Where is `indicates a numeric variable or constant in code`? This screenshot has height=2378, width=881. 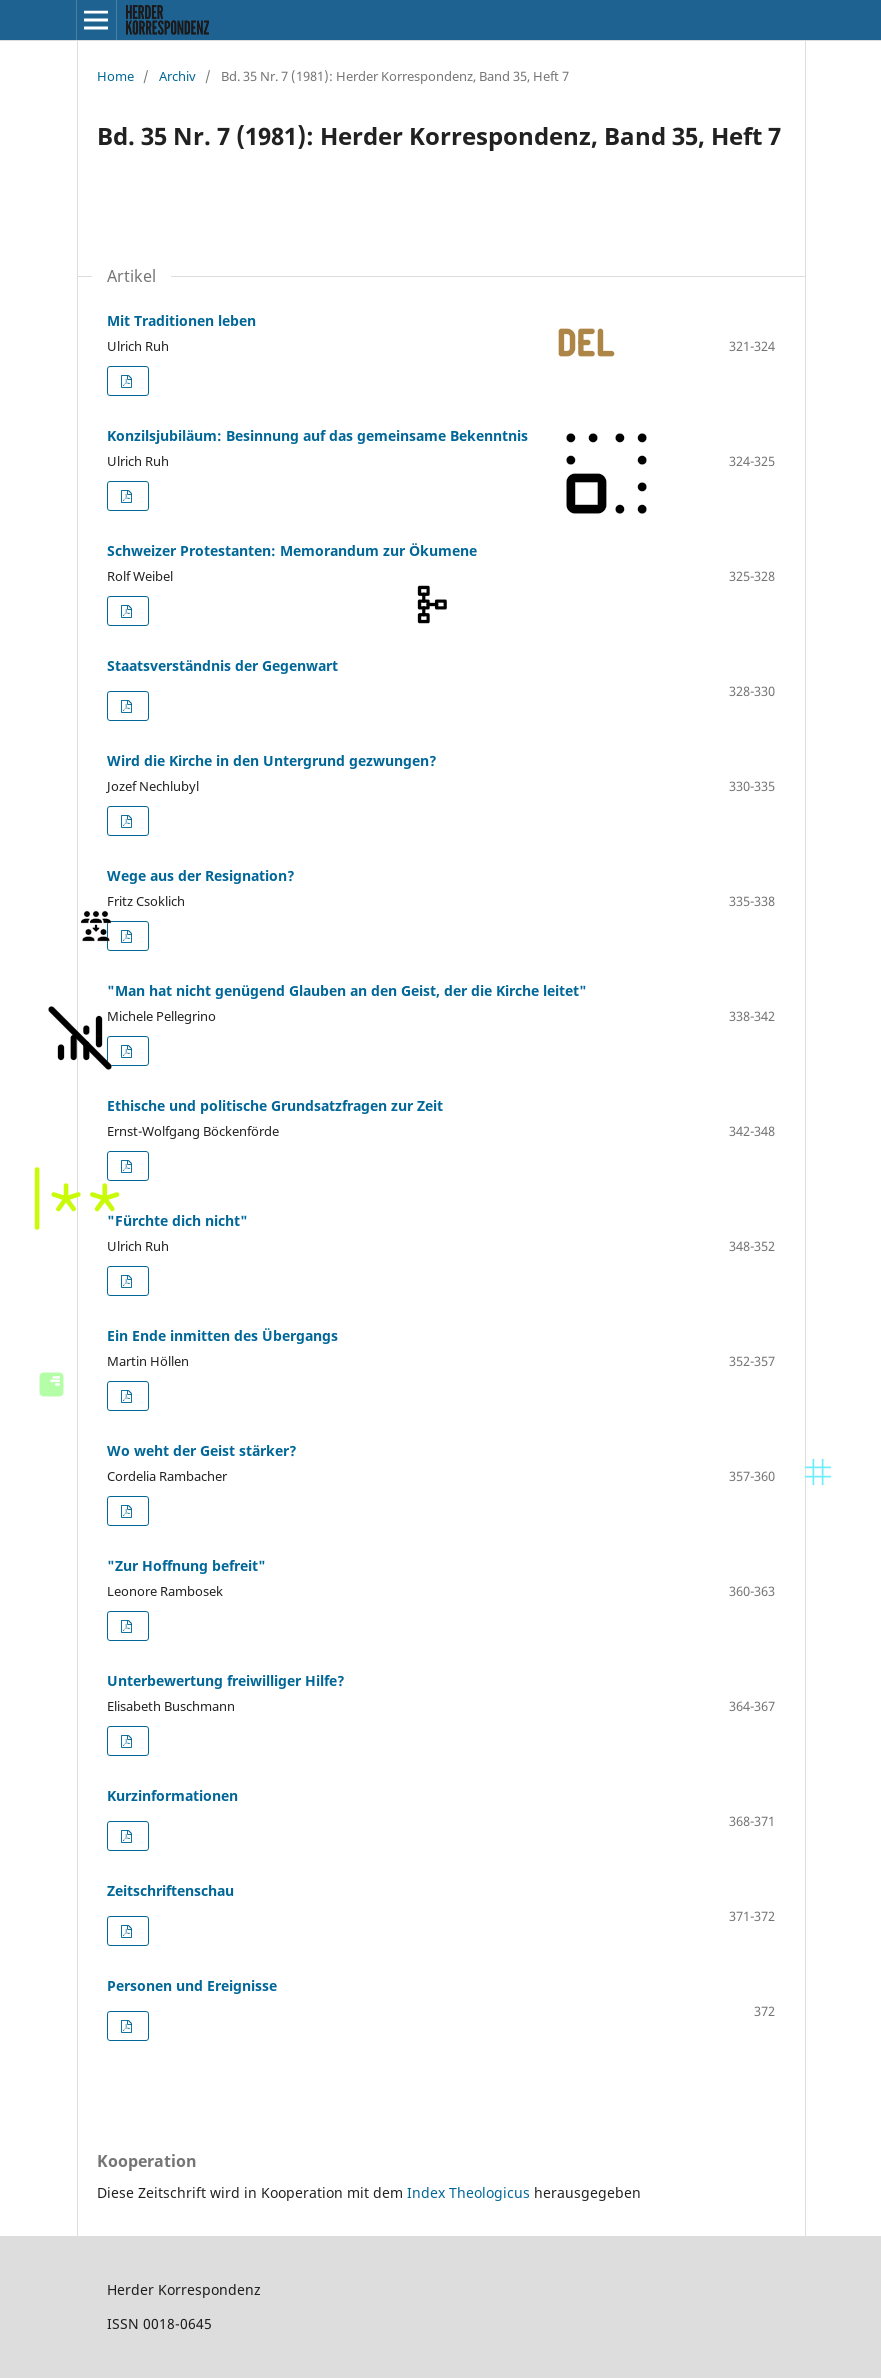
indicates a numeric variable or constant in code is located at coordinates (818, 1472).